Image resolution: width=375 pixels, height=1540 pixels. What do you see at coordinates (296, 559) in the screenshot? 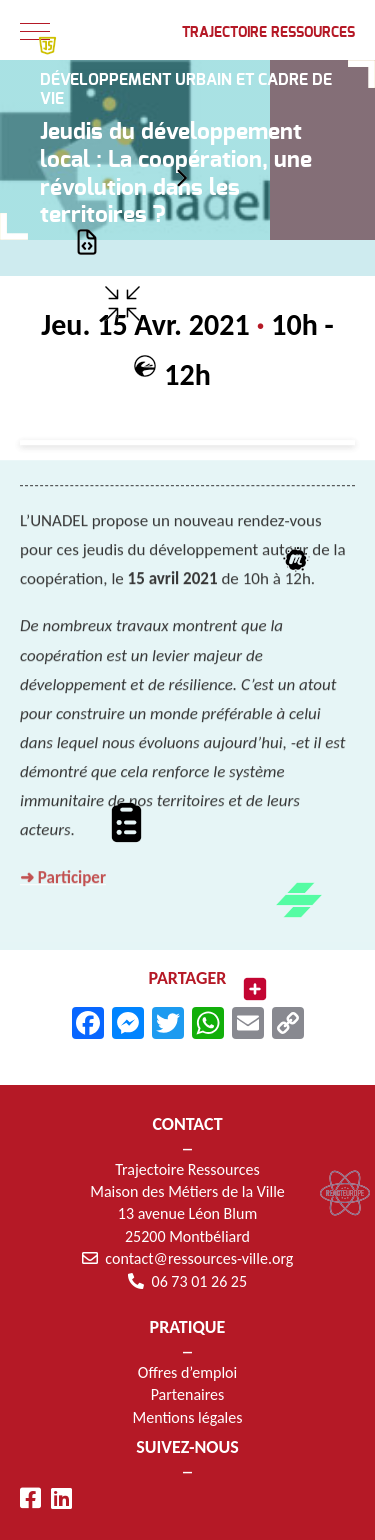
I see `open the Meetup app` at bounding box center [296, 559].